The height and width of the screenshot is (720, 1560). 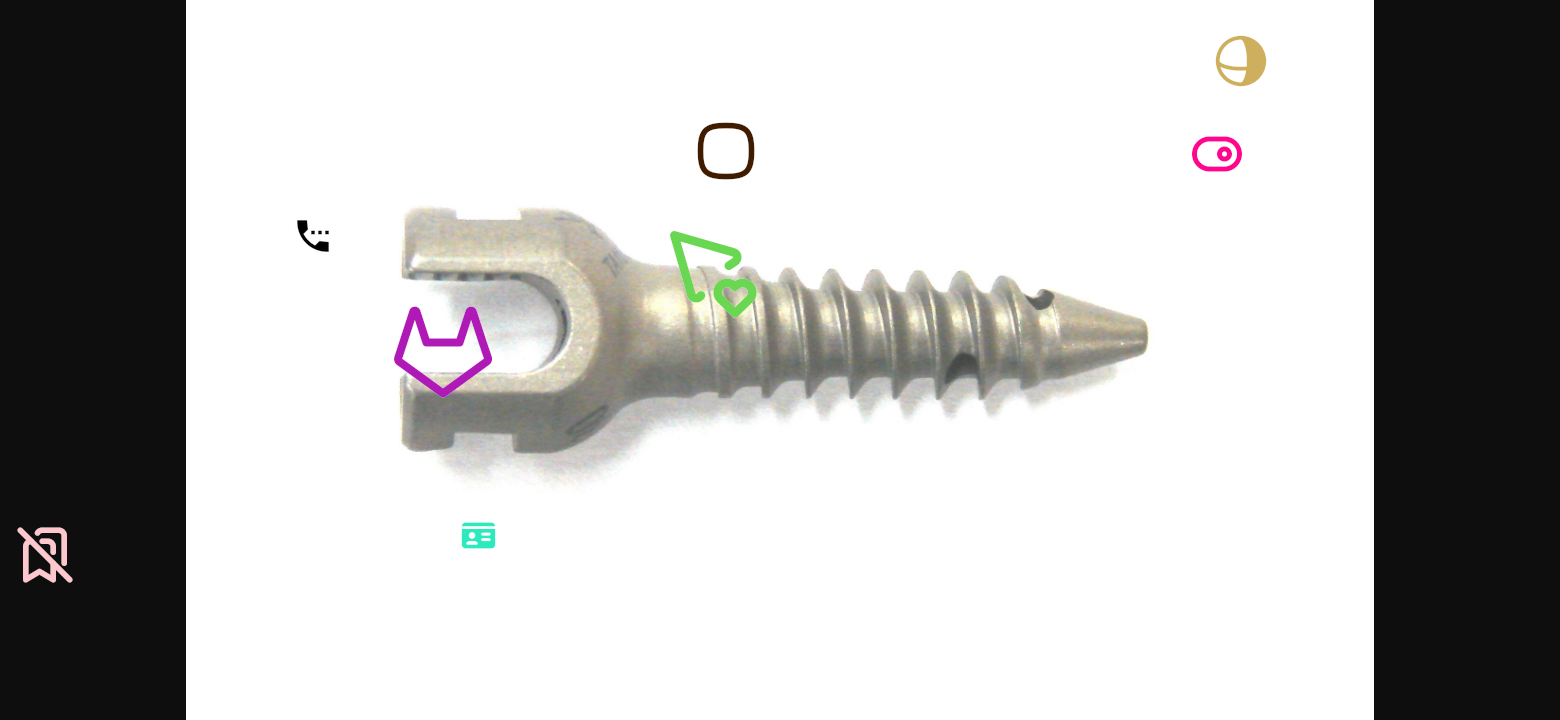 I want to click on view your profile or identity information, so click(x=478, y=535).